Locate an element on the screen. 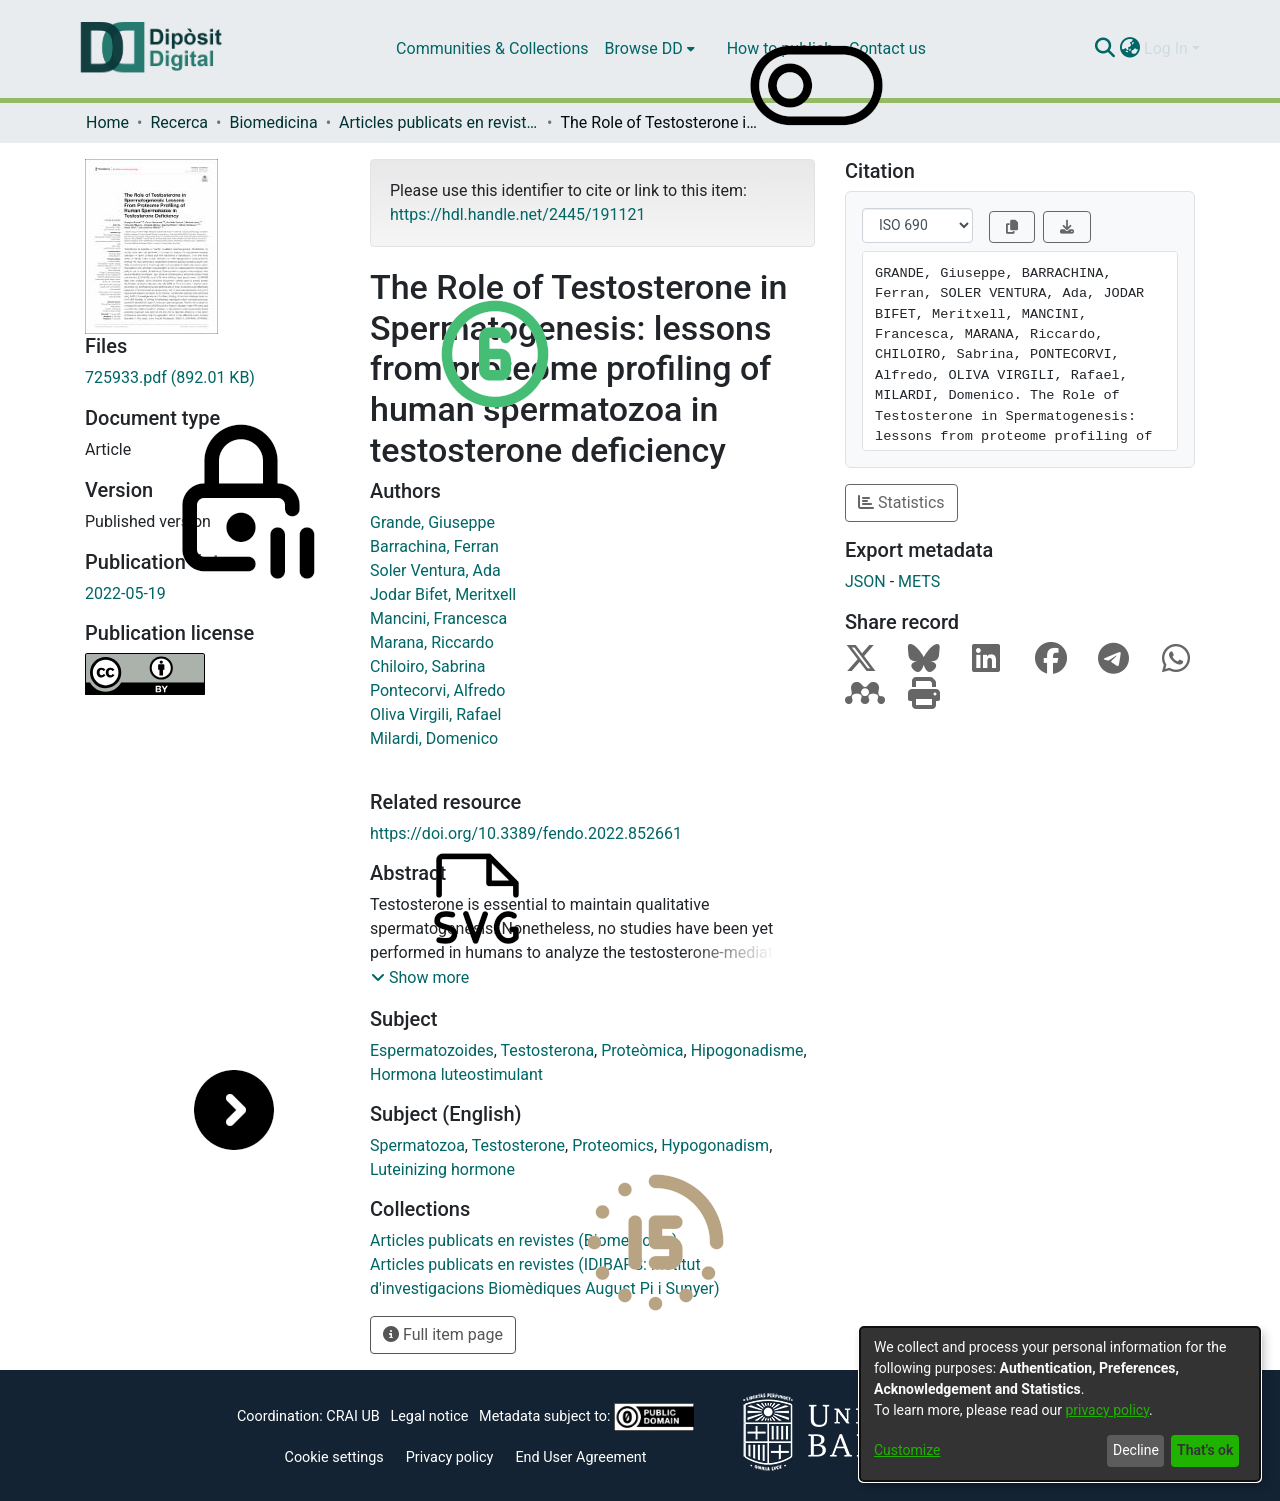 The image size is (1280, 1501). set a 15-minute timer is located at coordinates (655, 1242).